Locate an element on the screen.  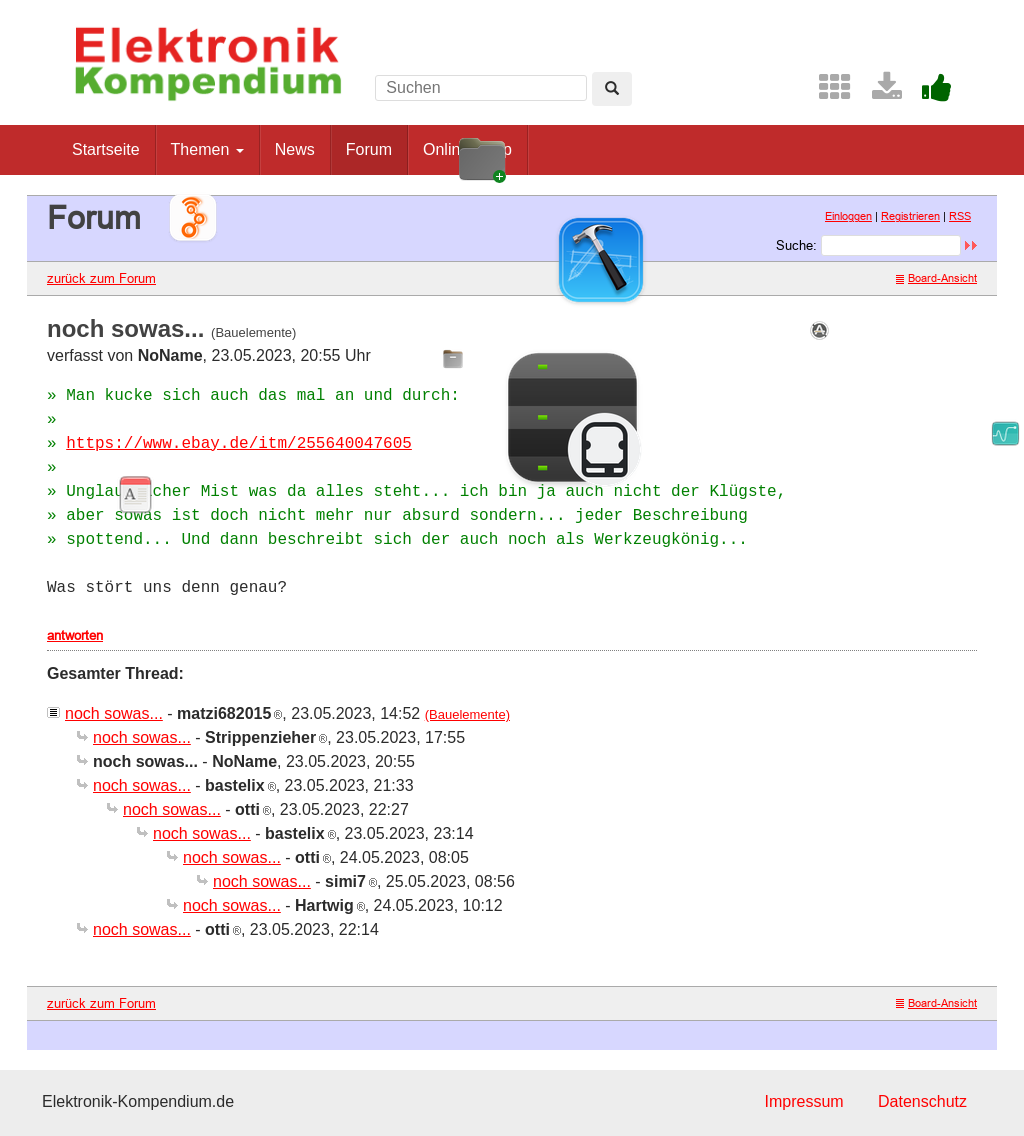
open the software update manager is located at coordinates (819, 330).